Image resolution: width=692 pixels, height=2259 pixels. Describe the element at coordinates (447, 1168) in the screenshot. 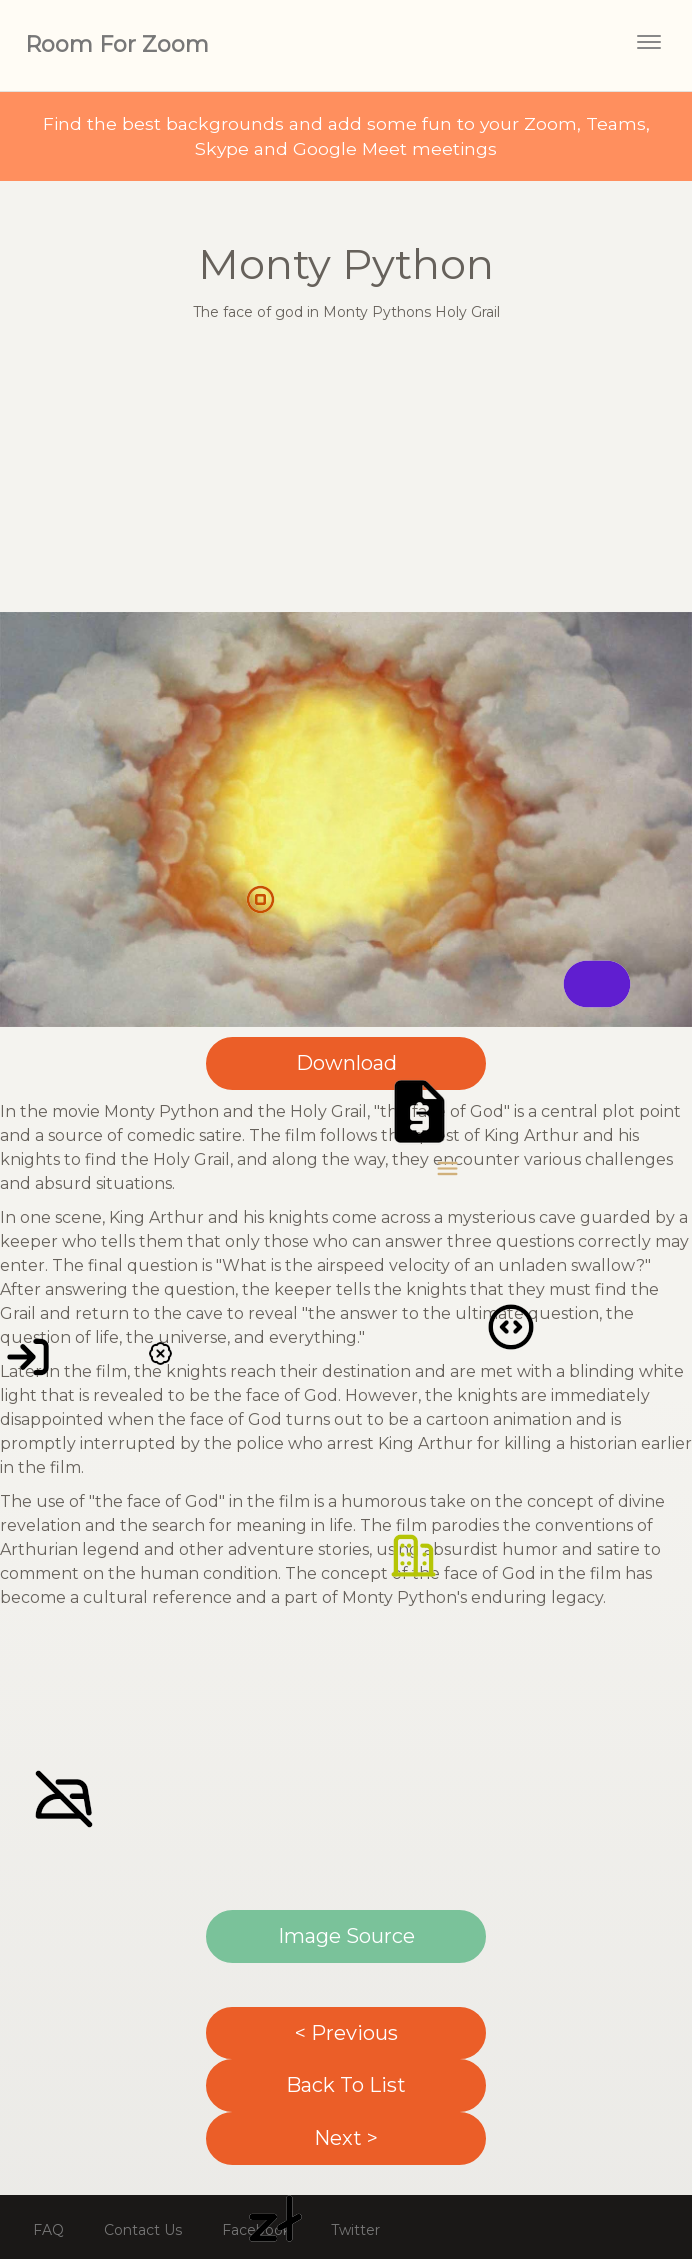

I see `open the navigation menu` at that location.